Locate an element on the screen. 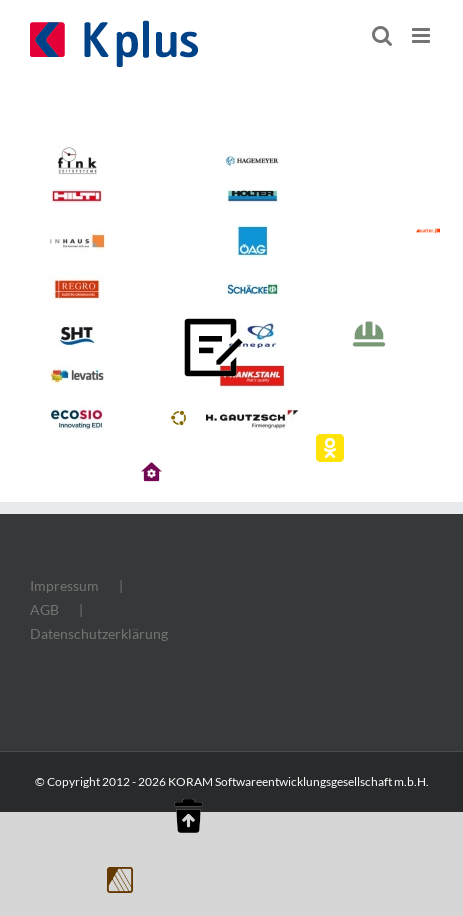 The image size is (463, 916). matter.js physics engine library logo is located at coordinates (428, 231).